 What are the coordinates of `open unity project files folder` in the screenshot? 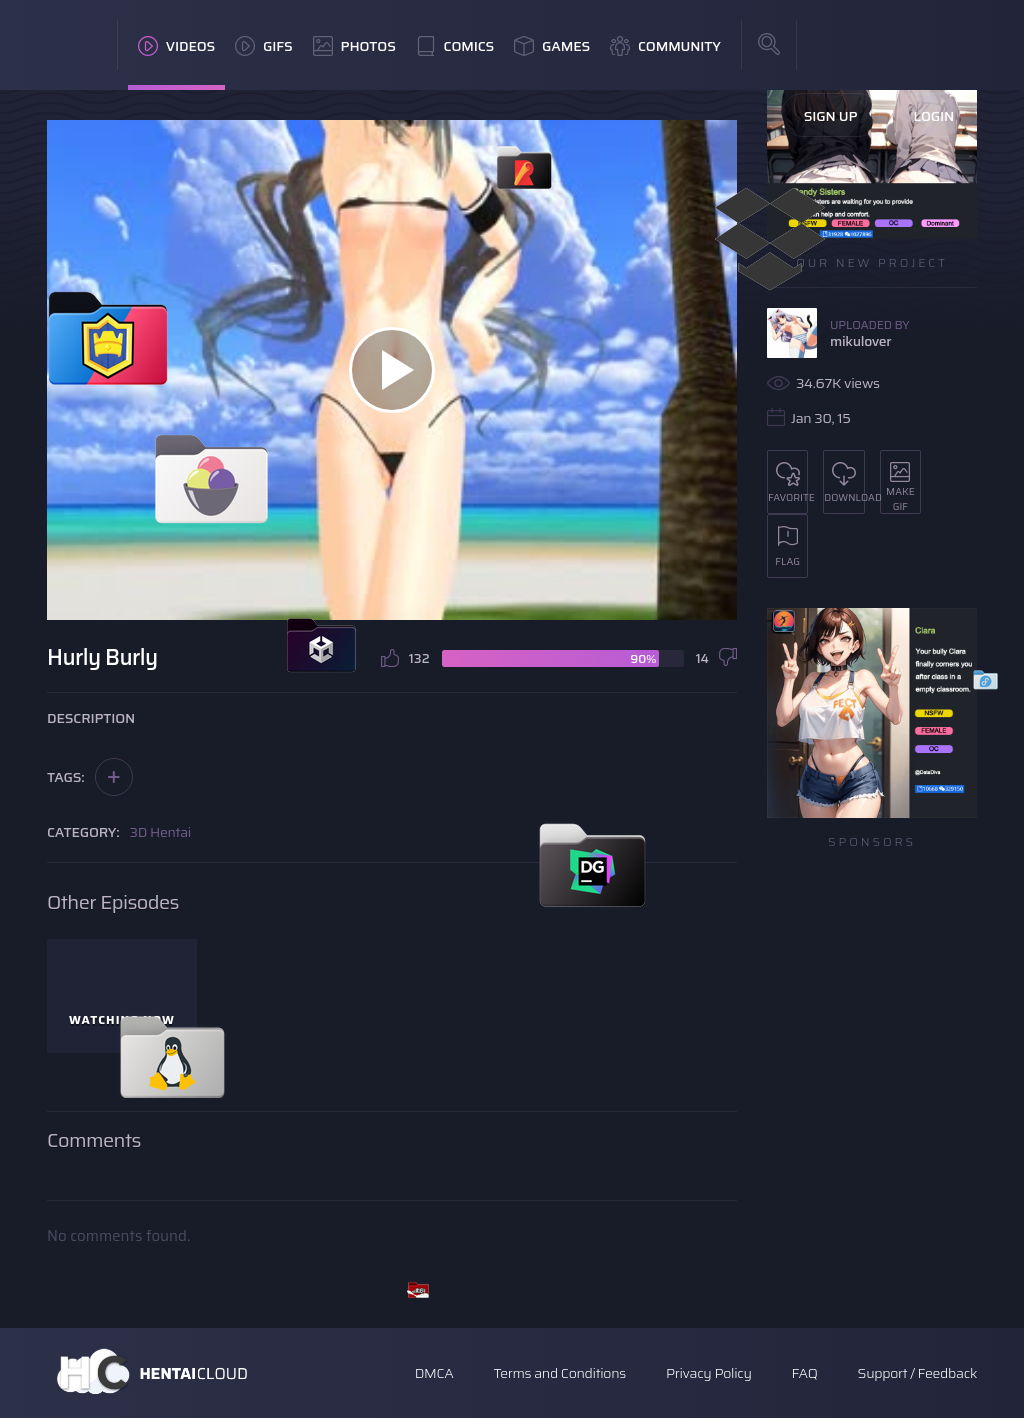 It's located at (321, 647).